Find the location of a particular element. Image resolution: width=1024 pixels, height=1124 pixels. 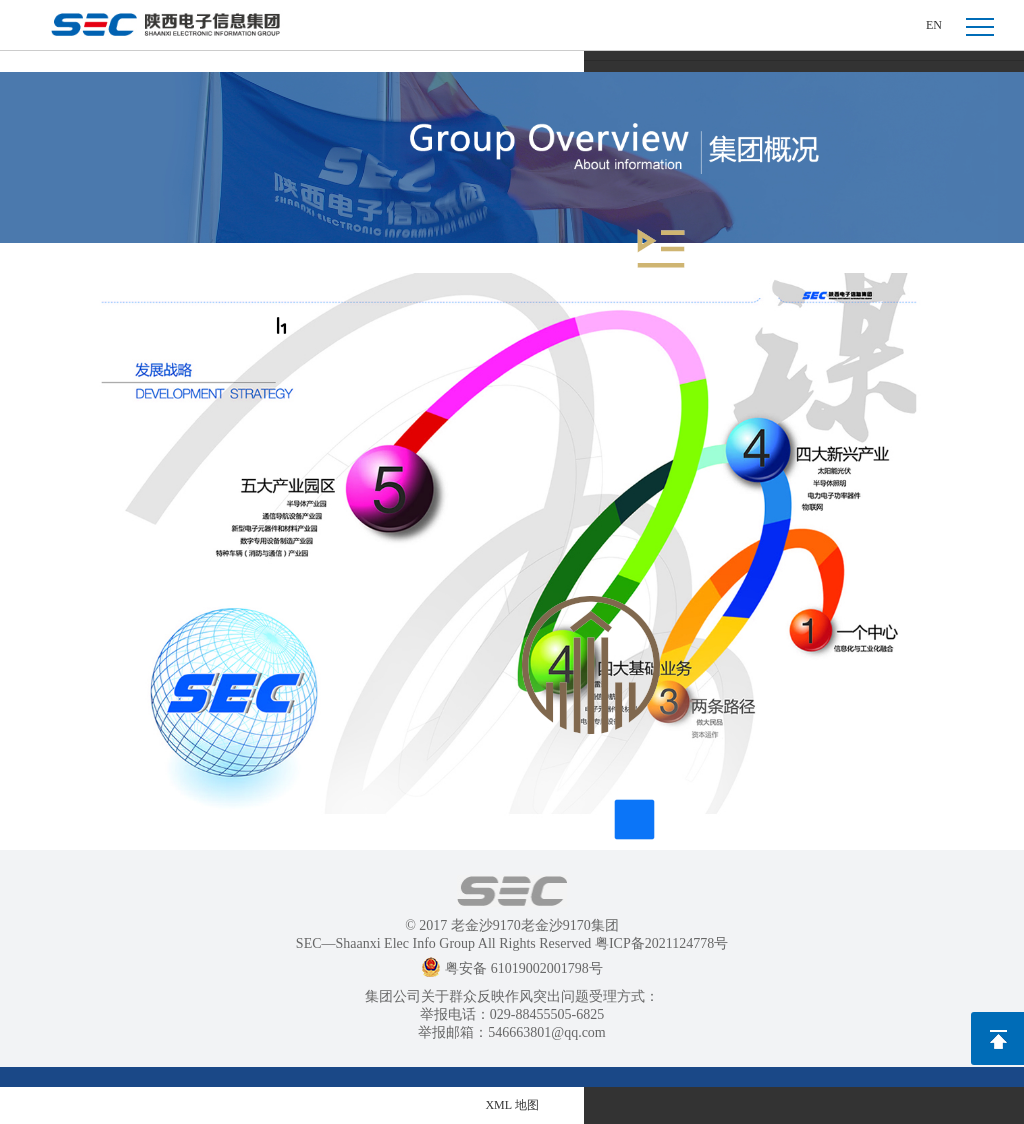

boehringer ingelheim company logo is located at coordinates (591, 665).